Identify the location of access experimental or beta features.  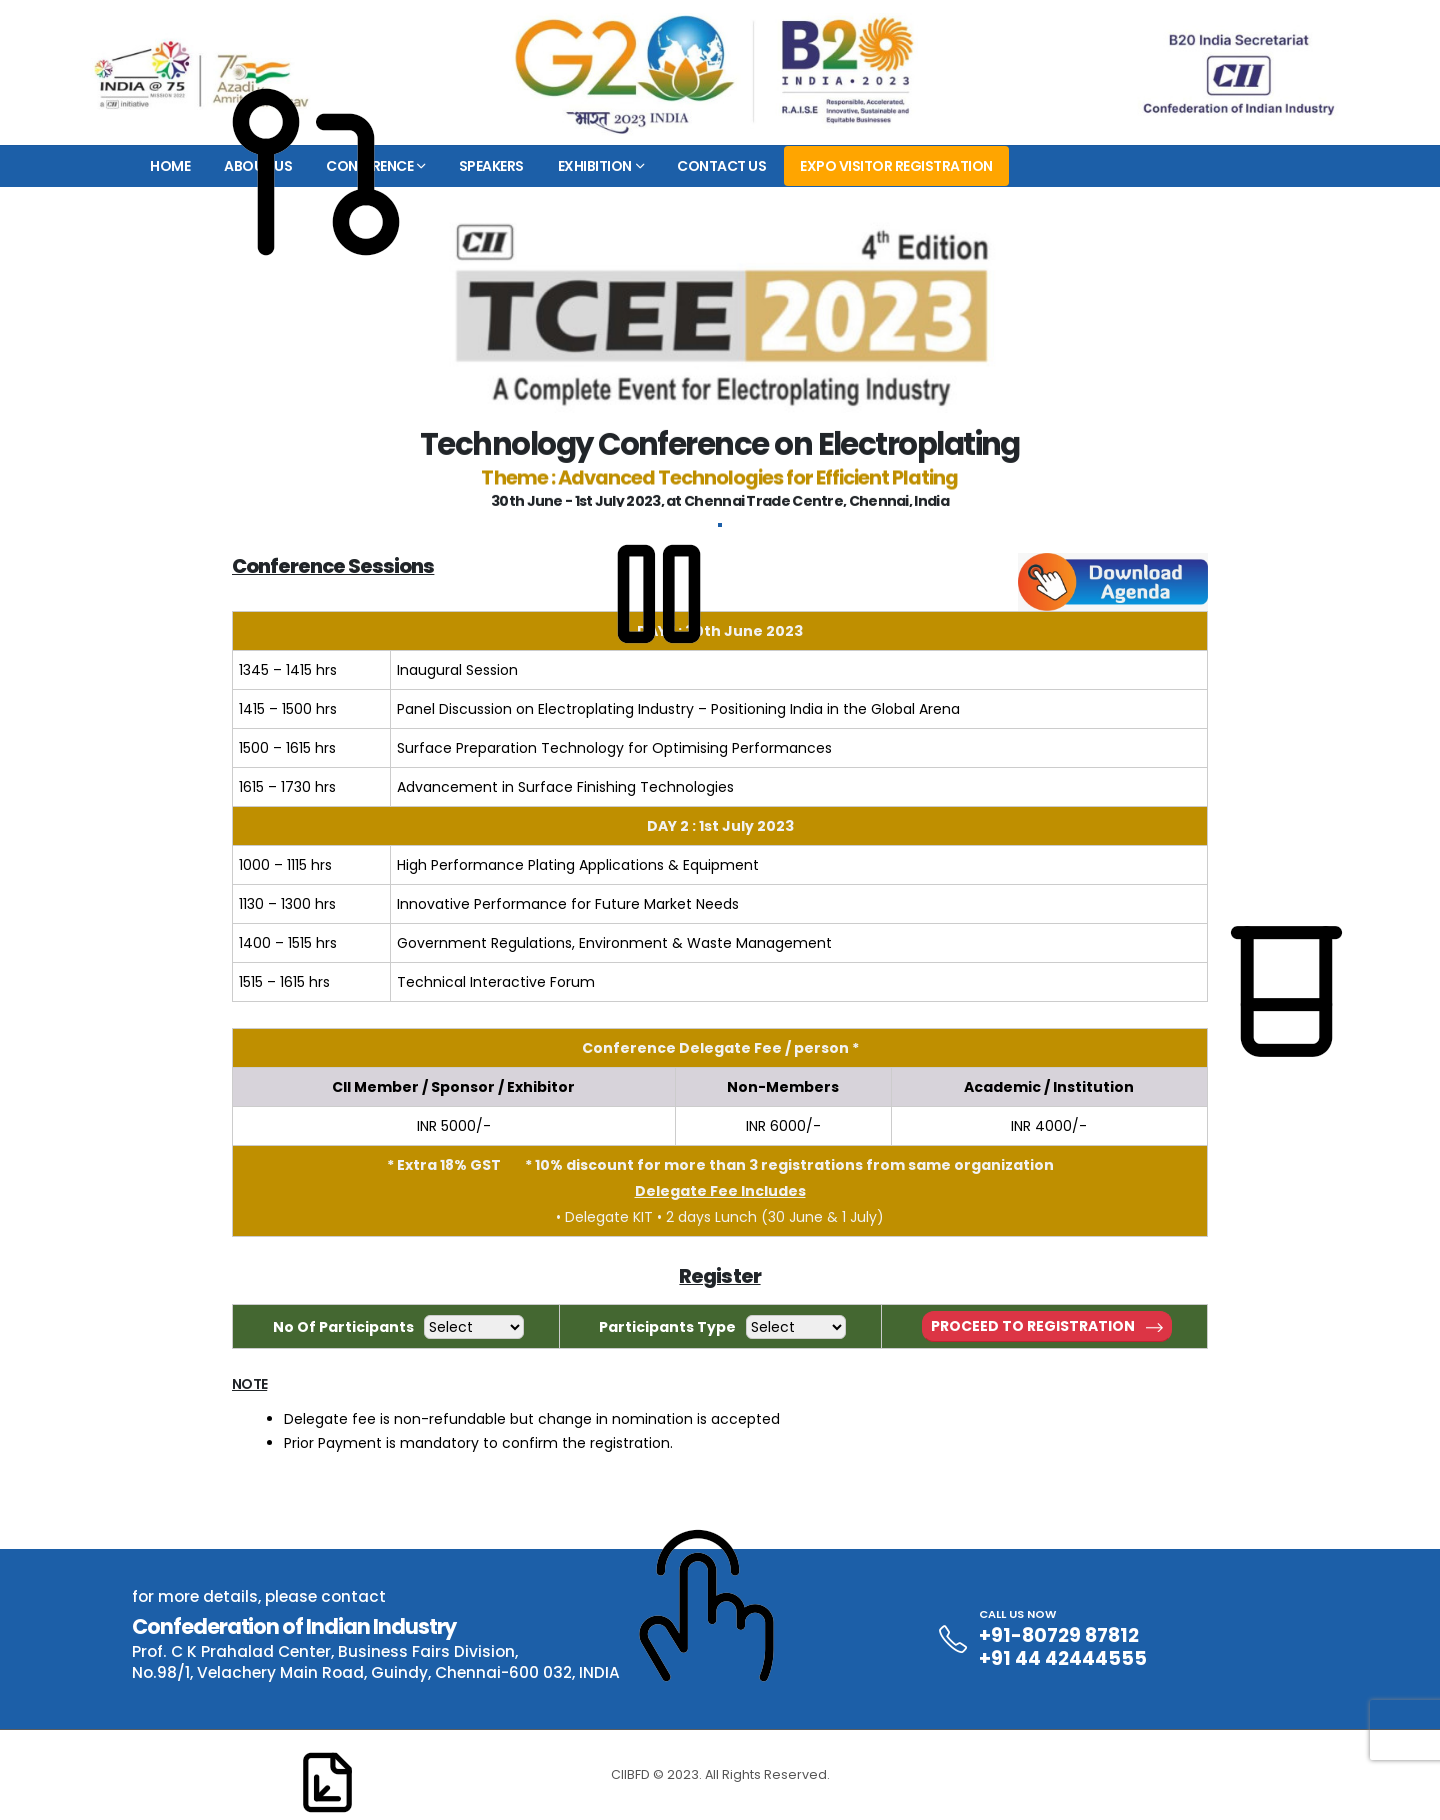
(1286, 991).